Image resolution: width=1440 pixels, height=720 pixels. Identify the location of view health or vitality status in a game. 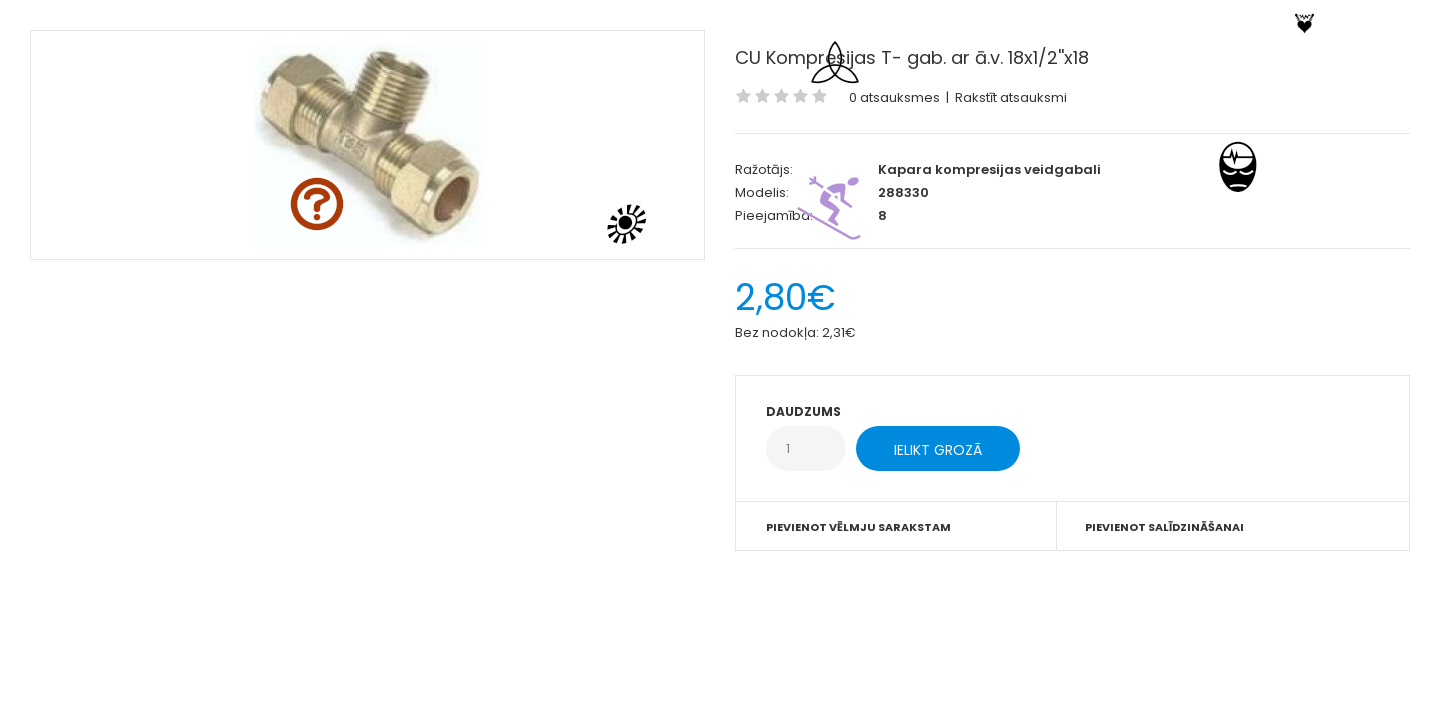
(1304, 23).